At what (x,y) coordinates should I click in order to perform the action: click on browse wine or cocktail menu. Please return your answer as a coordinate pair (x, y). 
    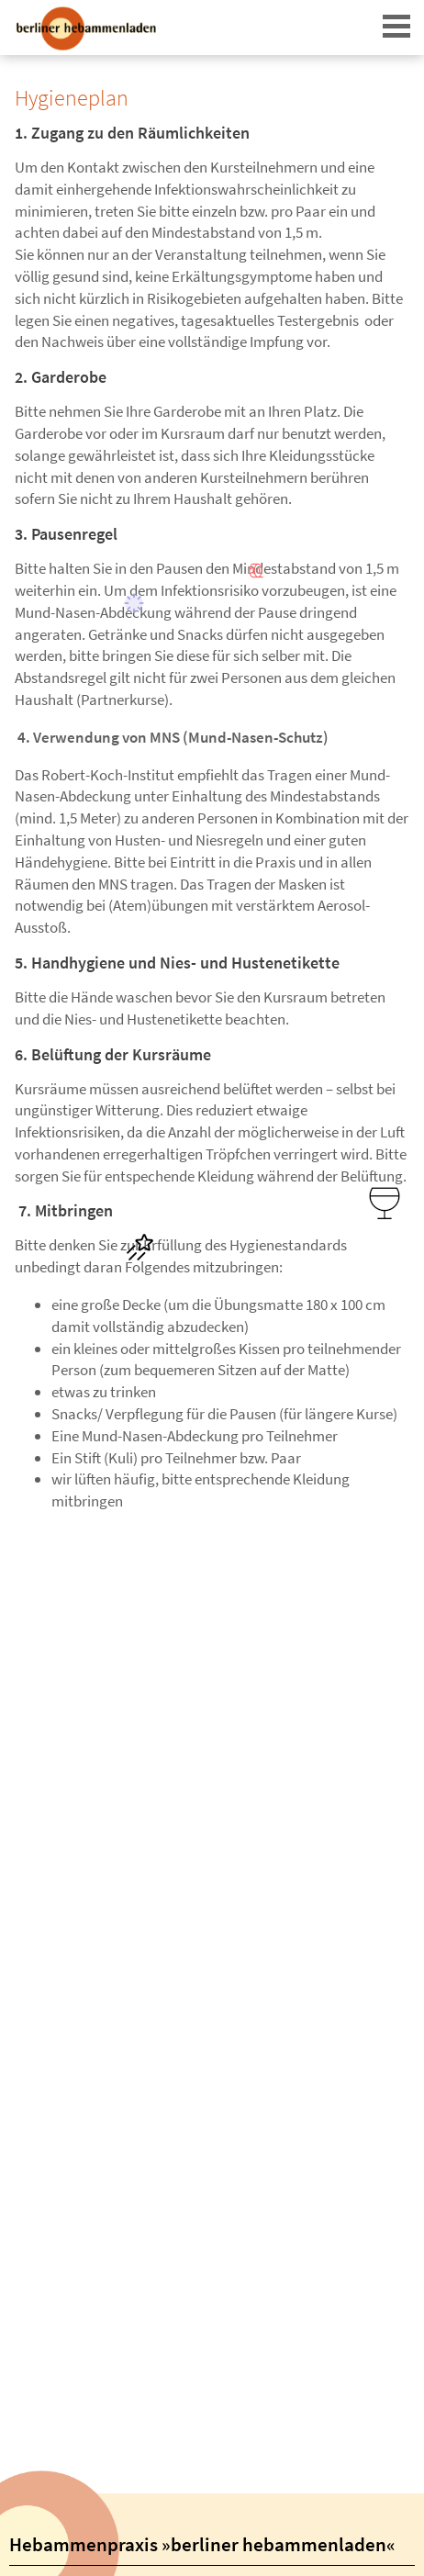
    Looking at the image, I should click on (385, 1203).